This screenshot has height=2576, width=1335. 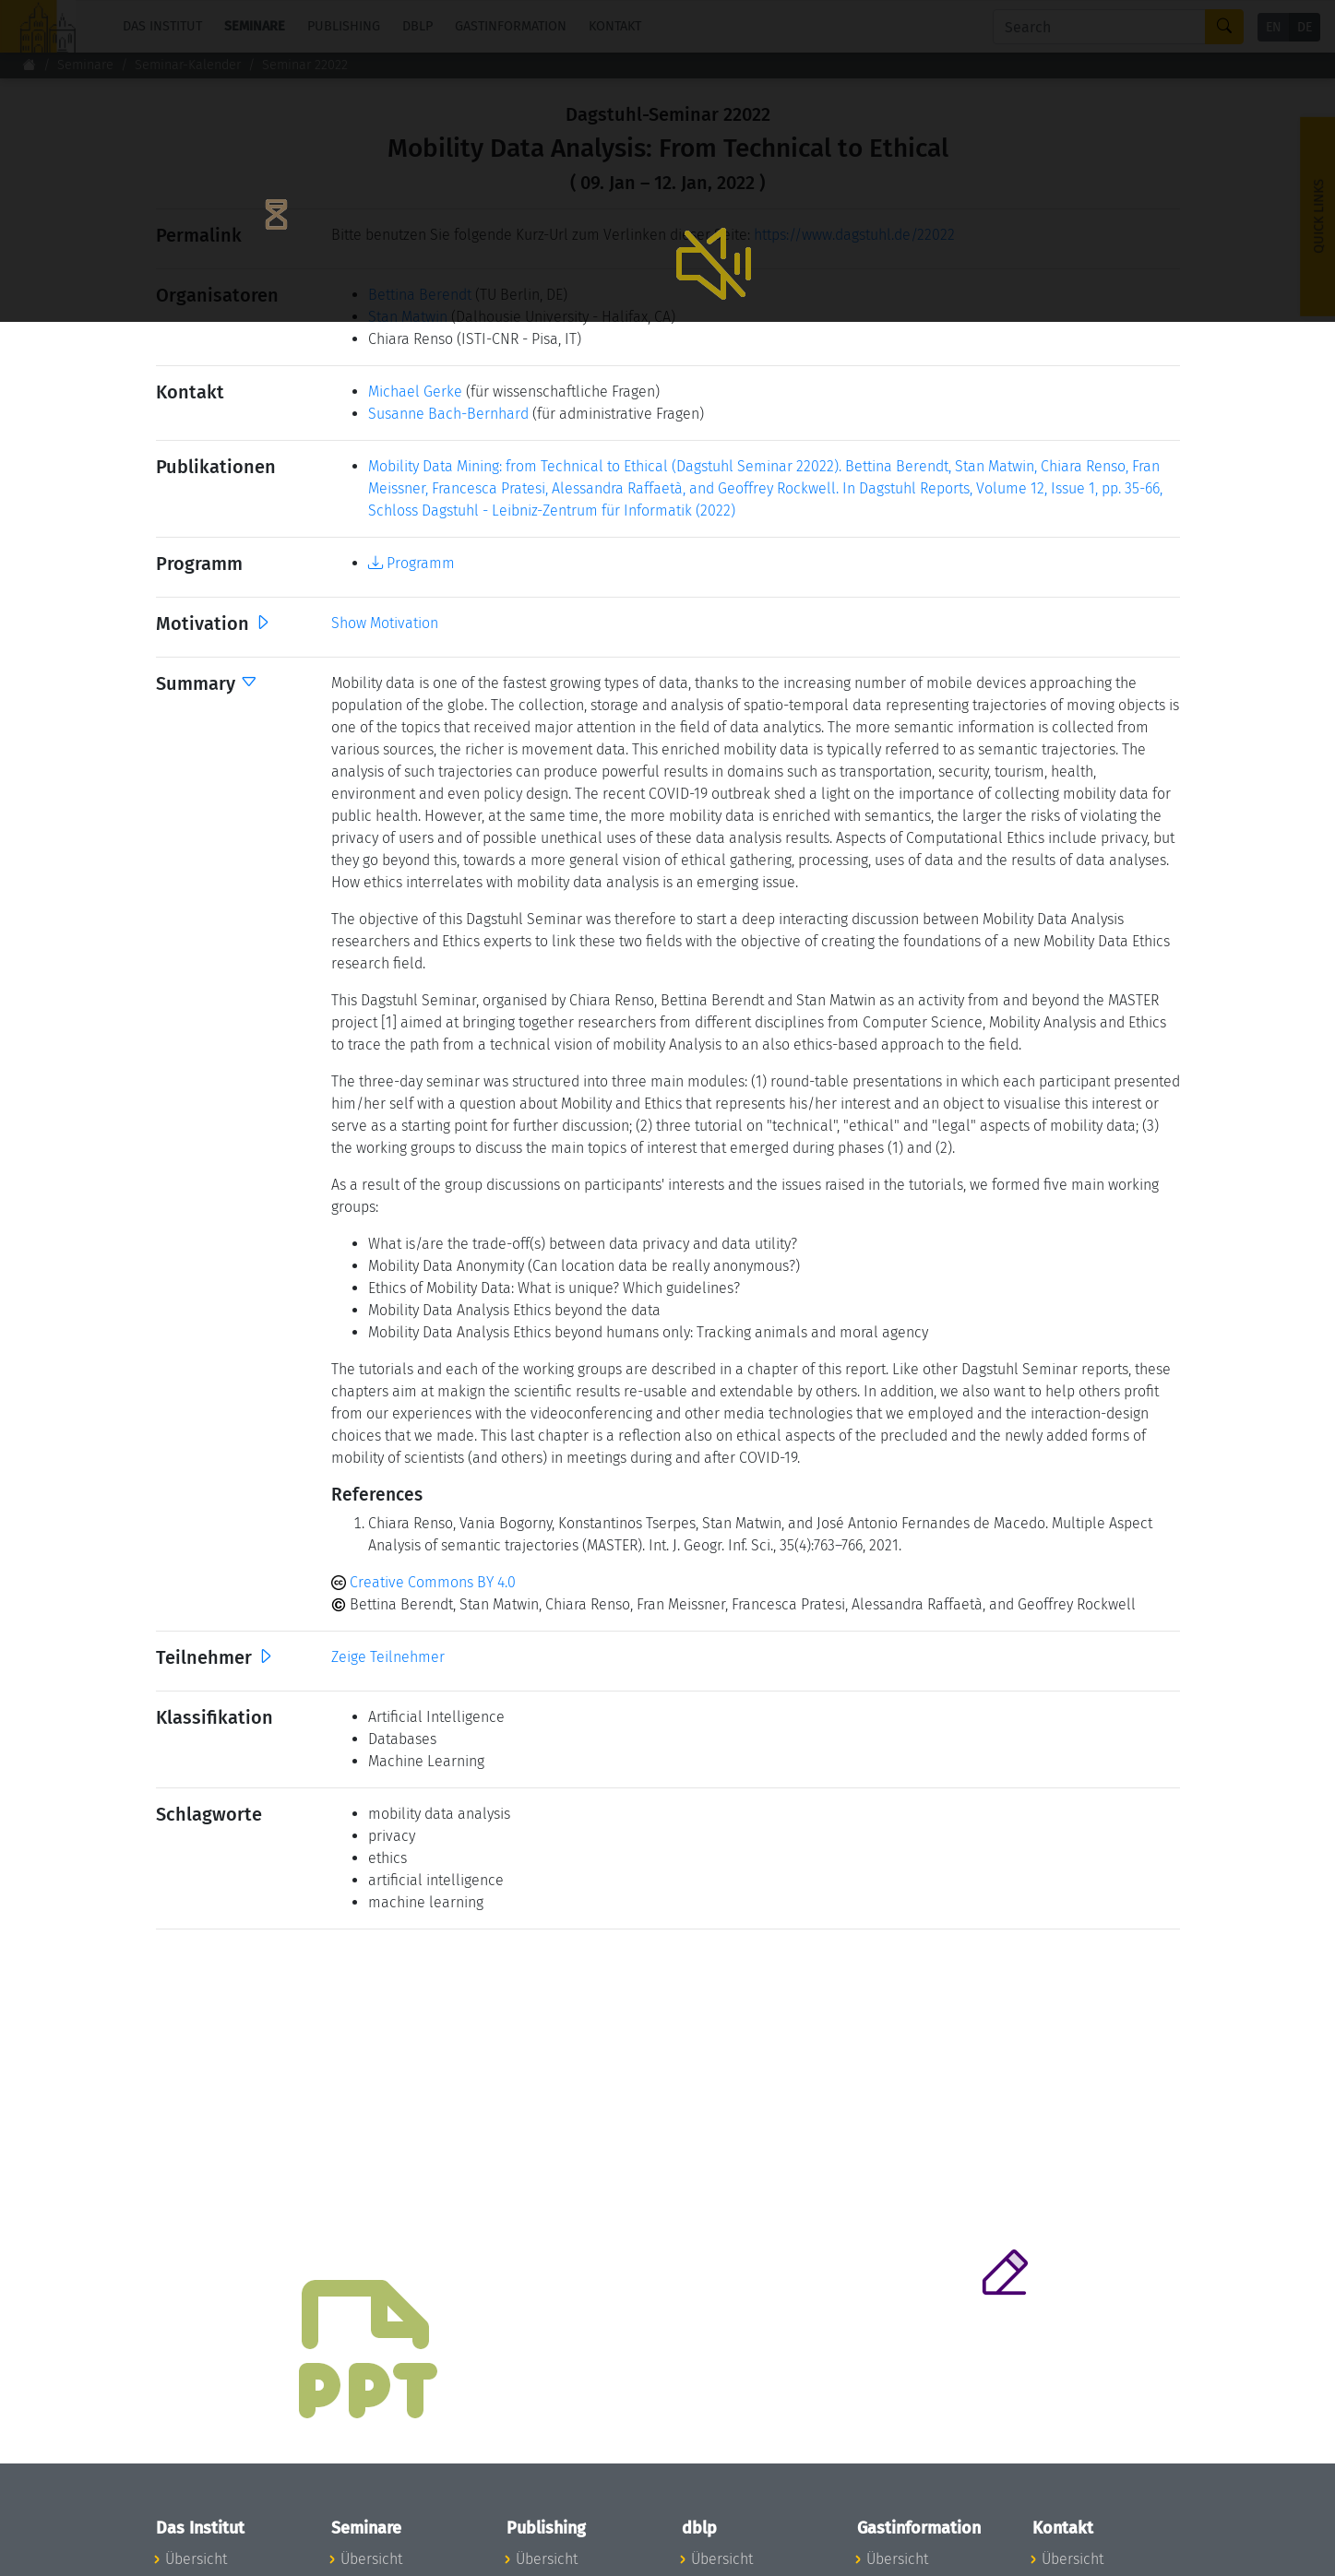 What do you see at coordinates (712, 264) in the screenshot?
I see `mute audio` at bounding box center [712, 264].